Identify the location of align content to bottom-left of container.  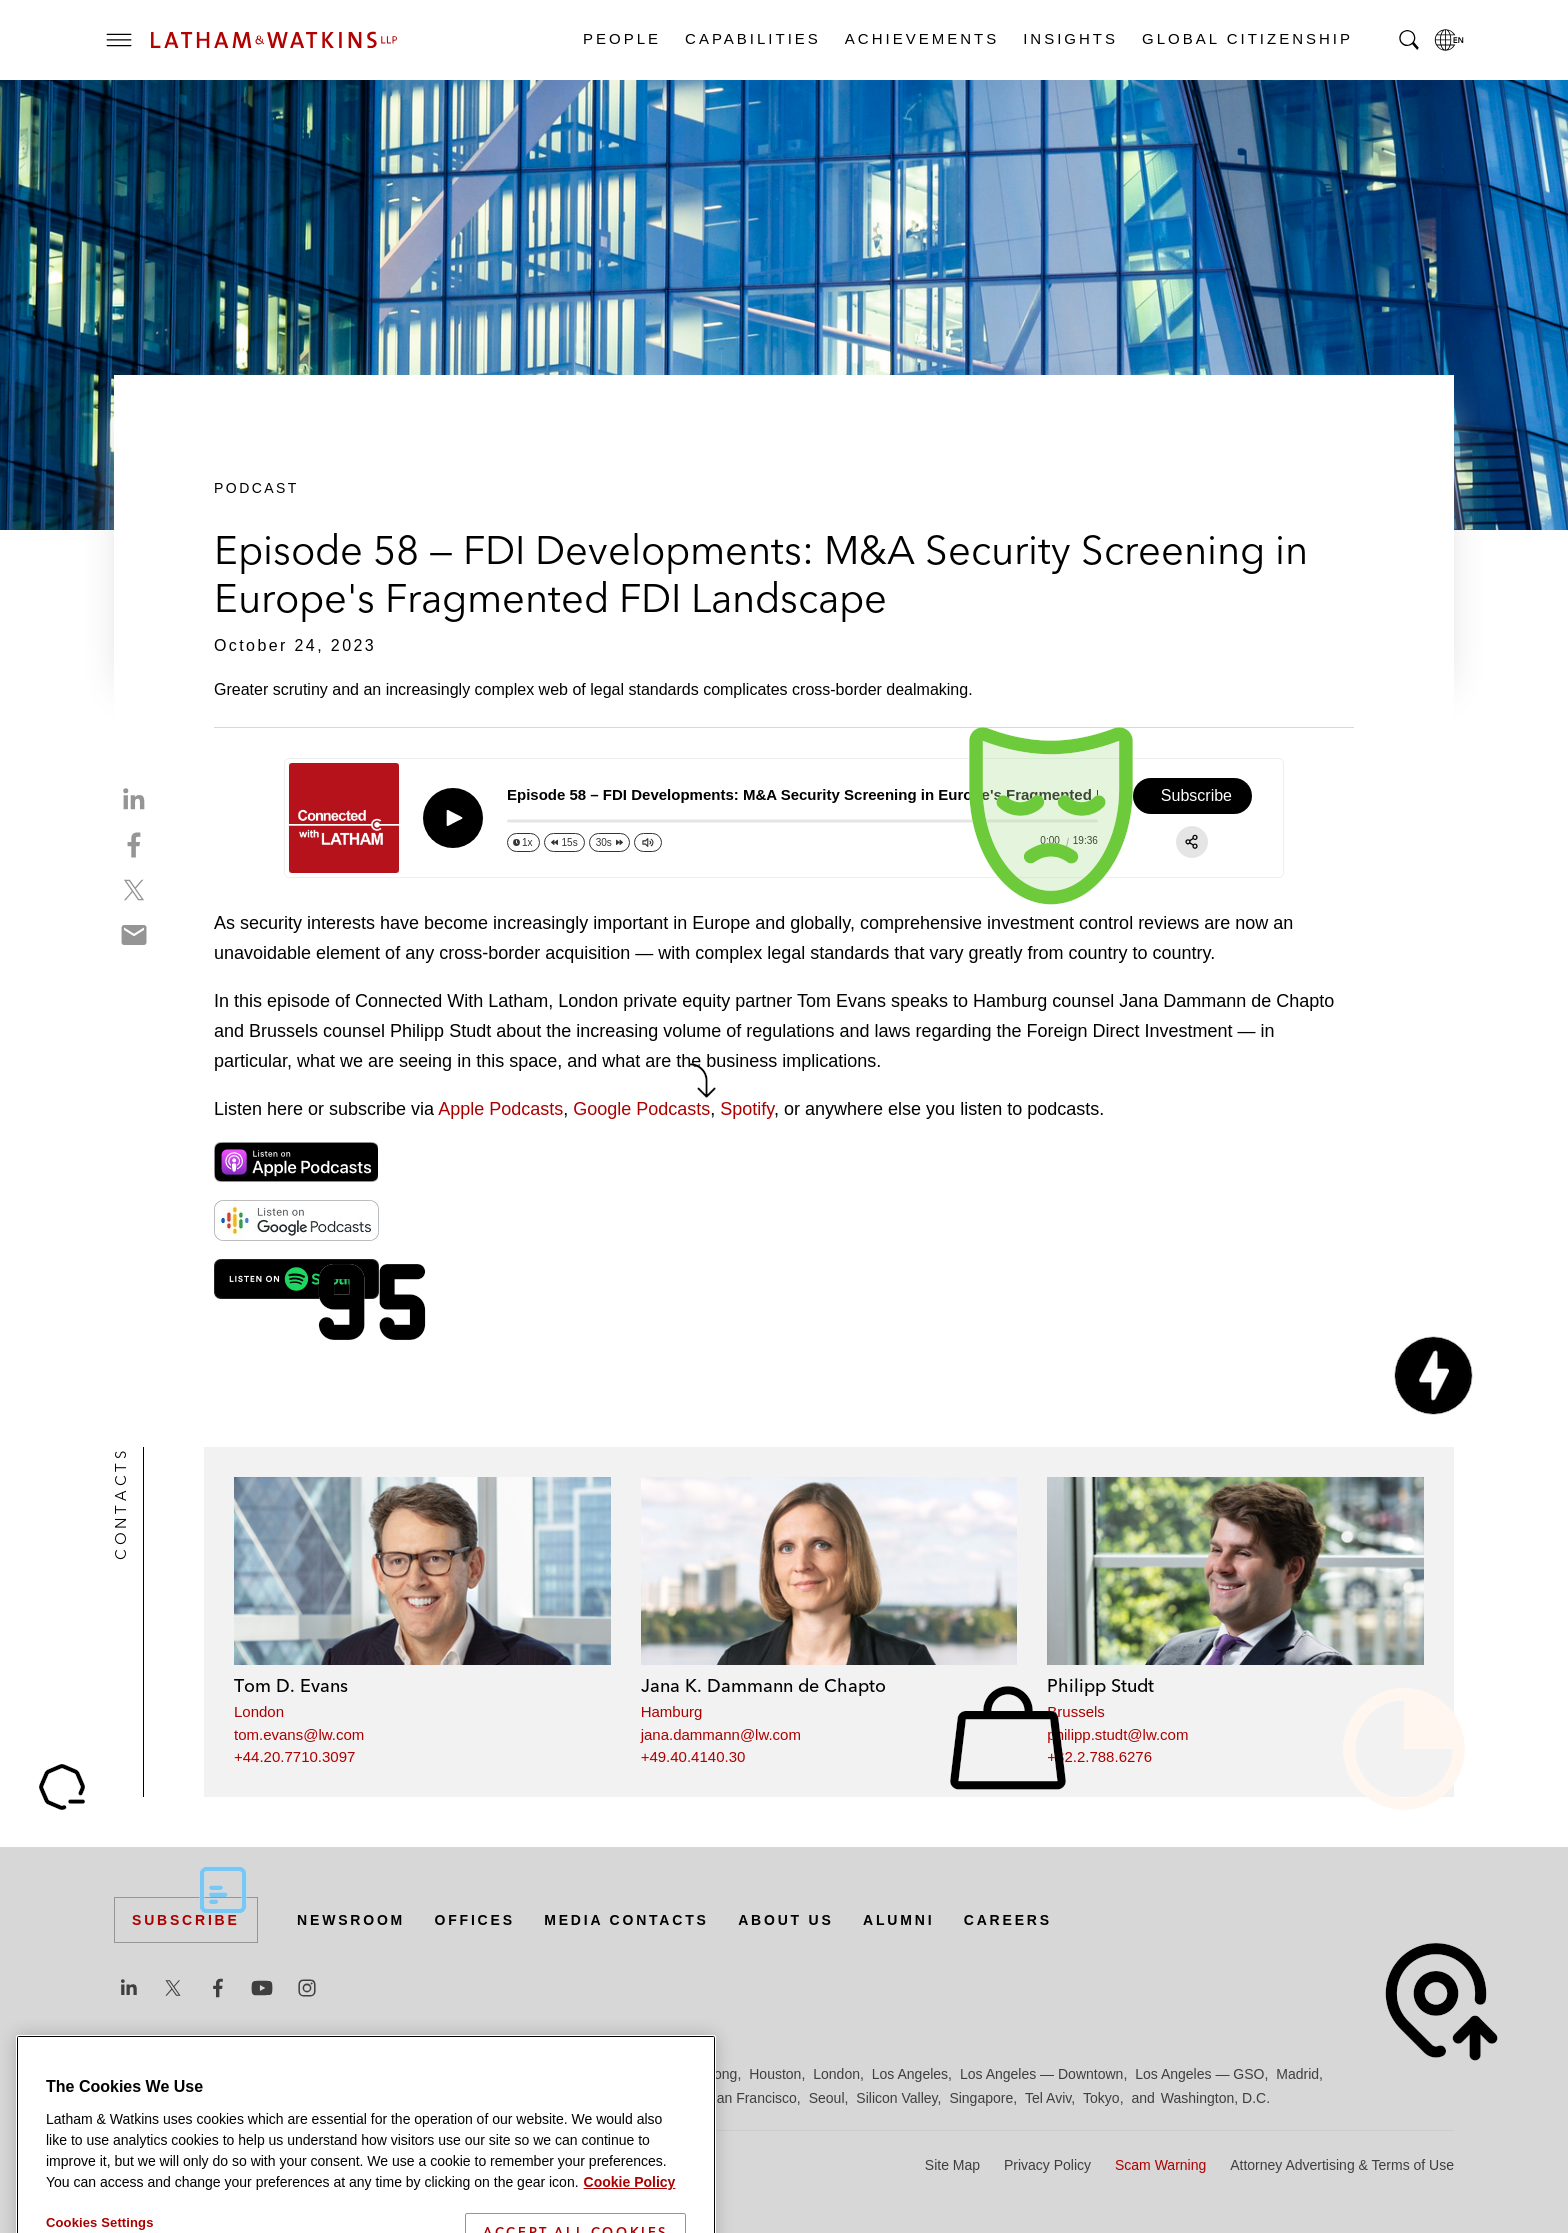
(223, 1890).